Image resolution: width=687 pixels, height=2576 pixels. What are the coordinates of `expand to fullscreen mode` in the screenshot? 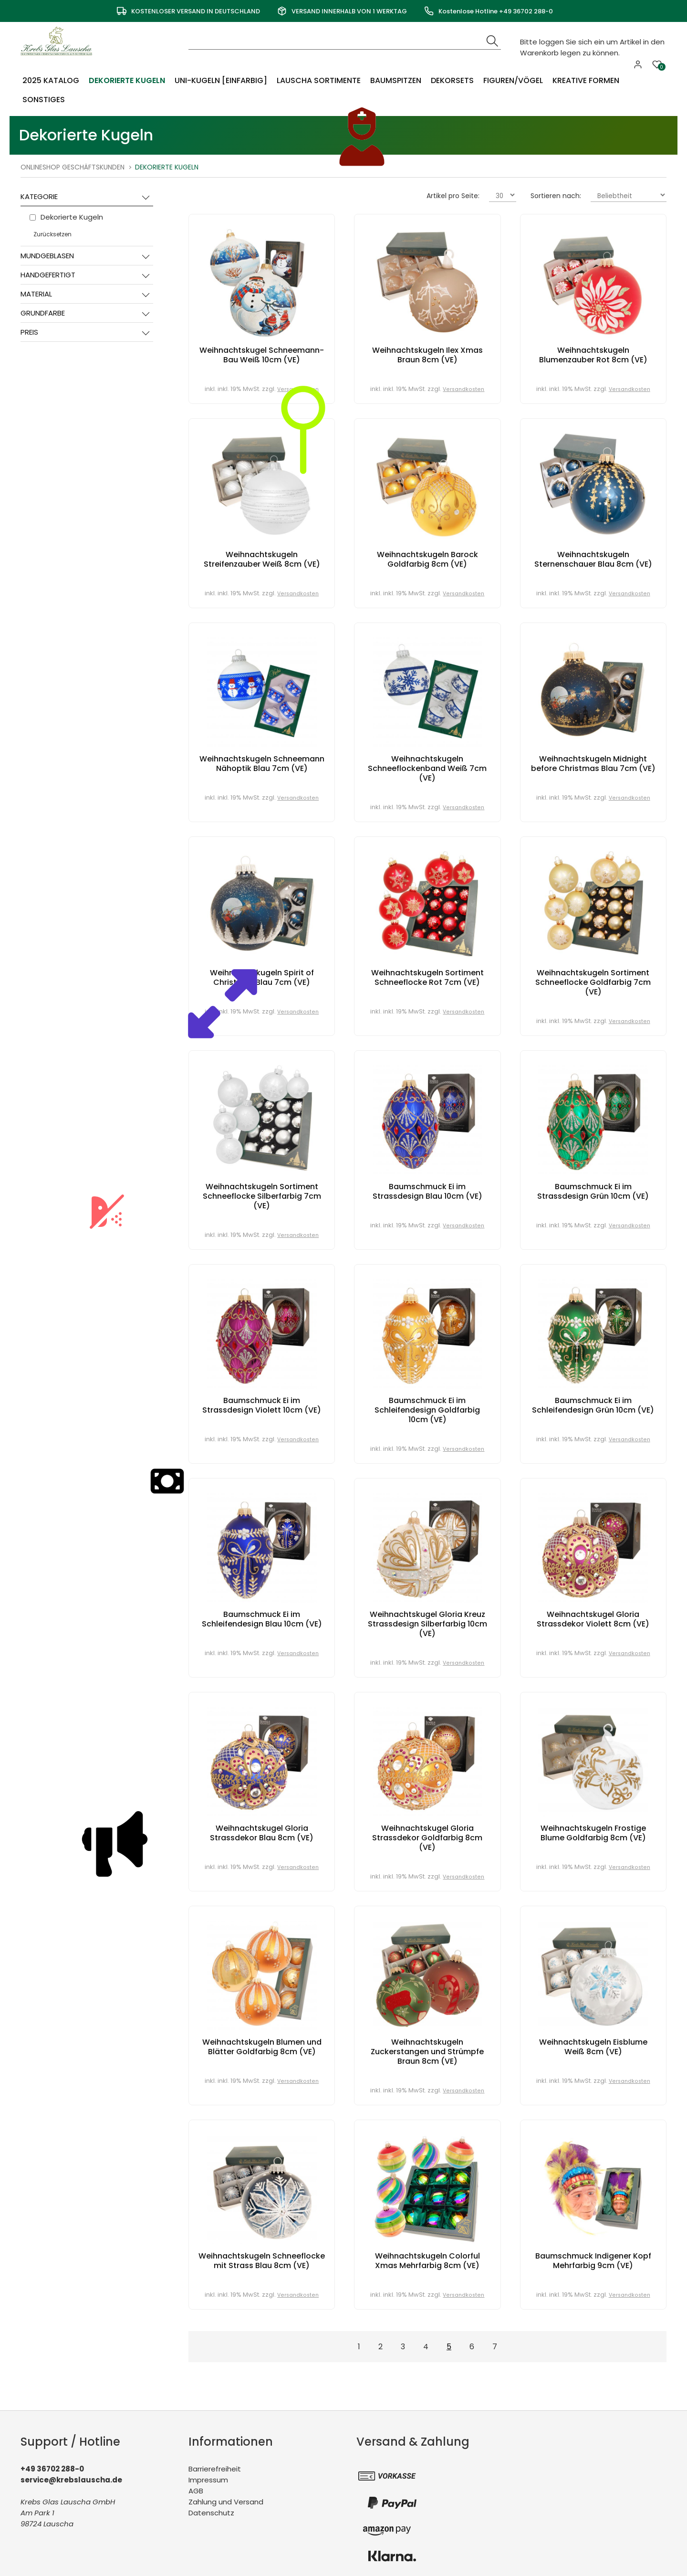 It's located at (222, 1003).